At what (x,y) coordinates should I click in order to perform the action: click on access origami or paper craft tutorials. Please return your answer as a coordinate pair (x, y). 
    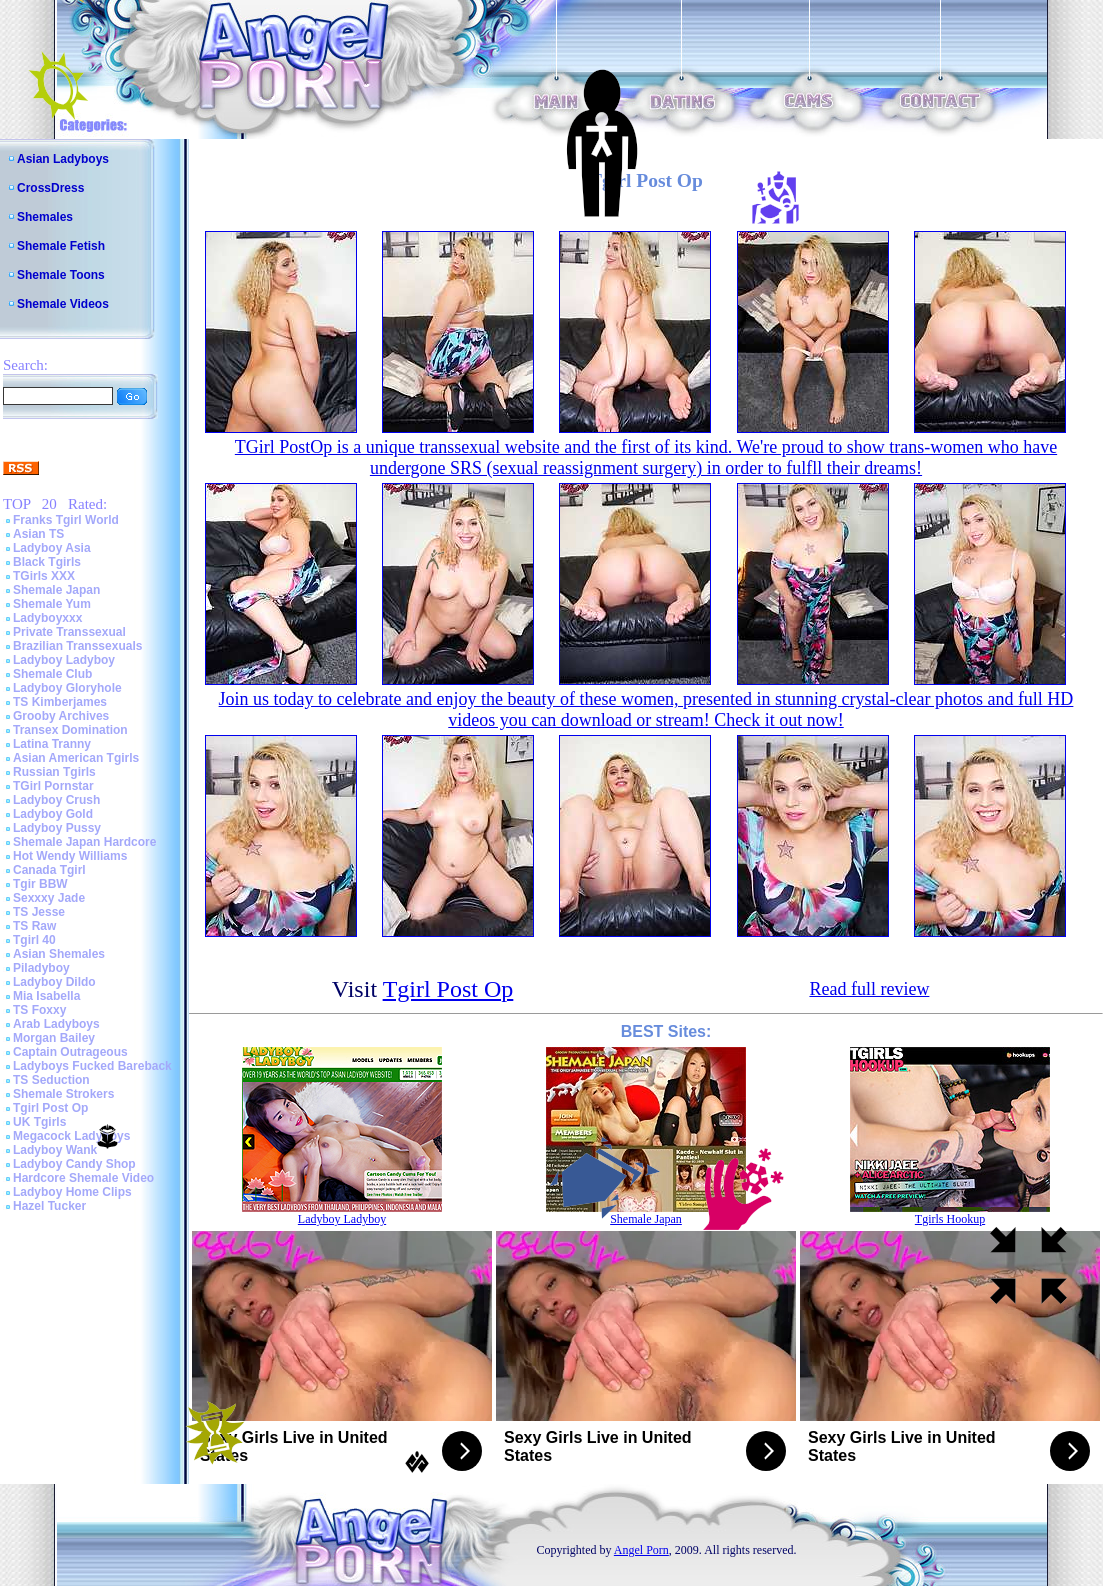
    Looking at the image, I should click on (604, 1178).